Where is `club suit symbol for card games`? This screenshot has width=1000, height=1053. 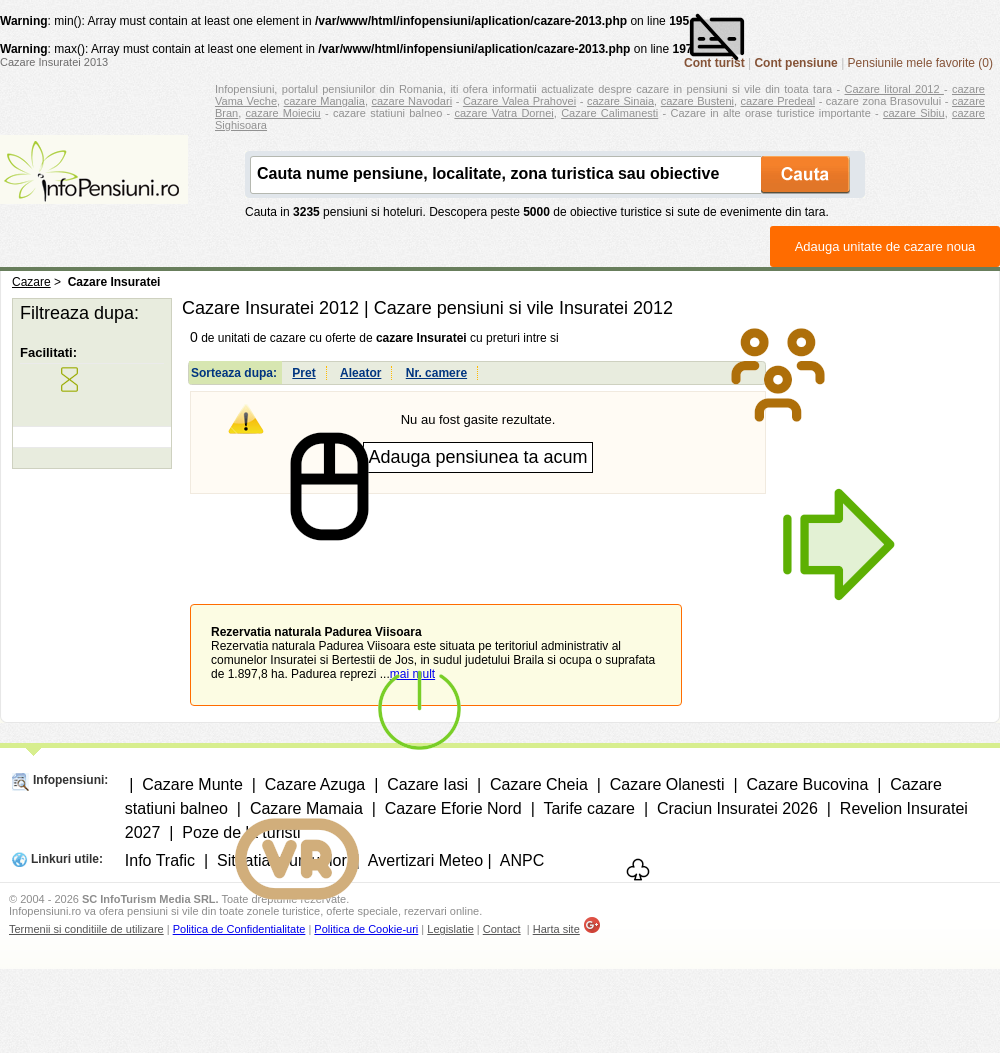
club suit symbol for card games is located at coordinates (638, 870).